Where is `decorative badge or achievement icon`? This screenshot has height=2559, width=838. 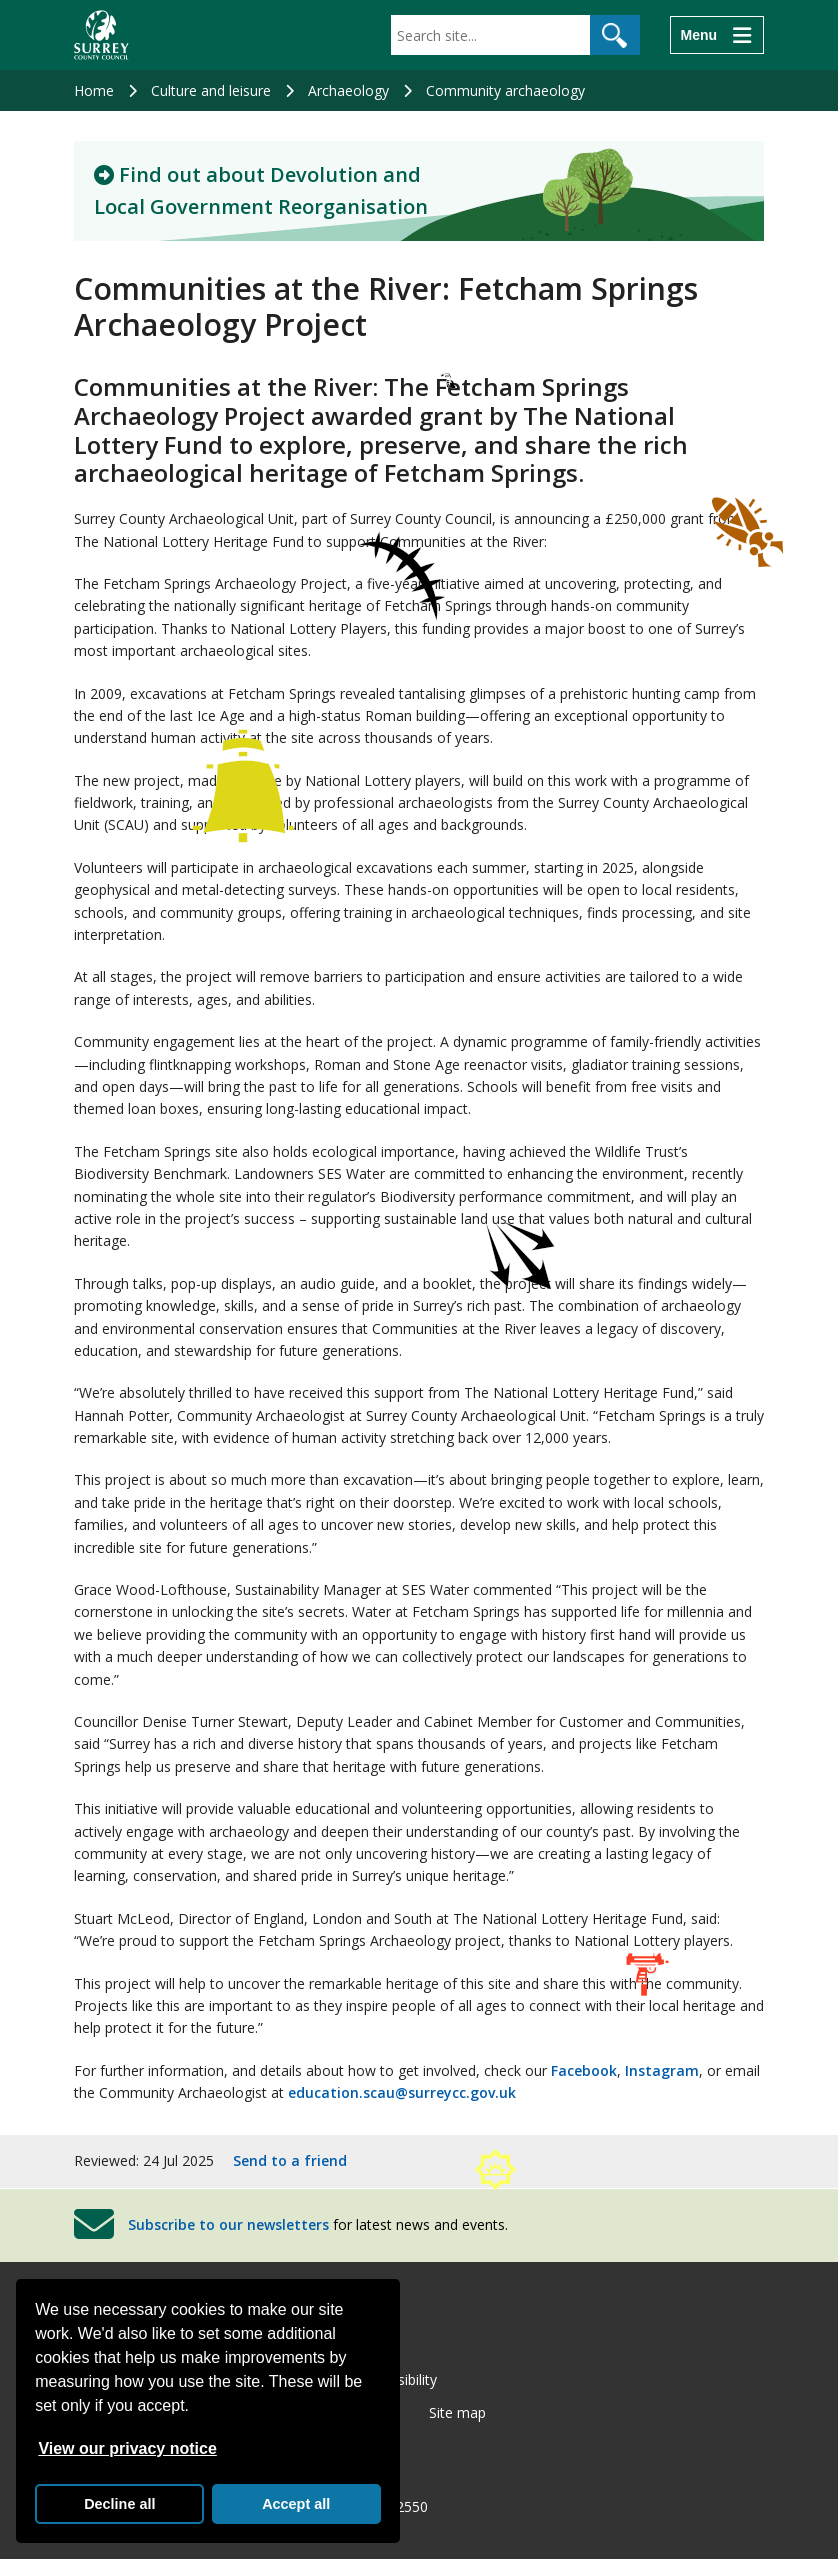 decorative badge or achievement icon is located at coordinates (495, 2169).